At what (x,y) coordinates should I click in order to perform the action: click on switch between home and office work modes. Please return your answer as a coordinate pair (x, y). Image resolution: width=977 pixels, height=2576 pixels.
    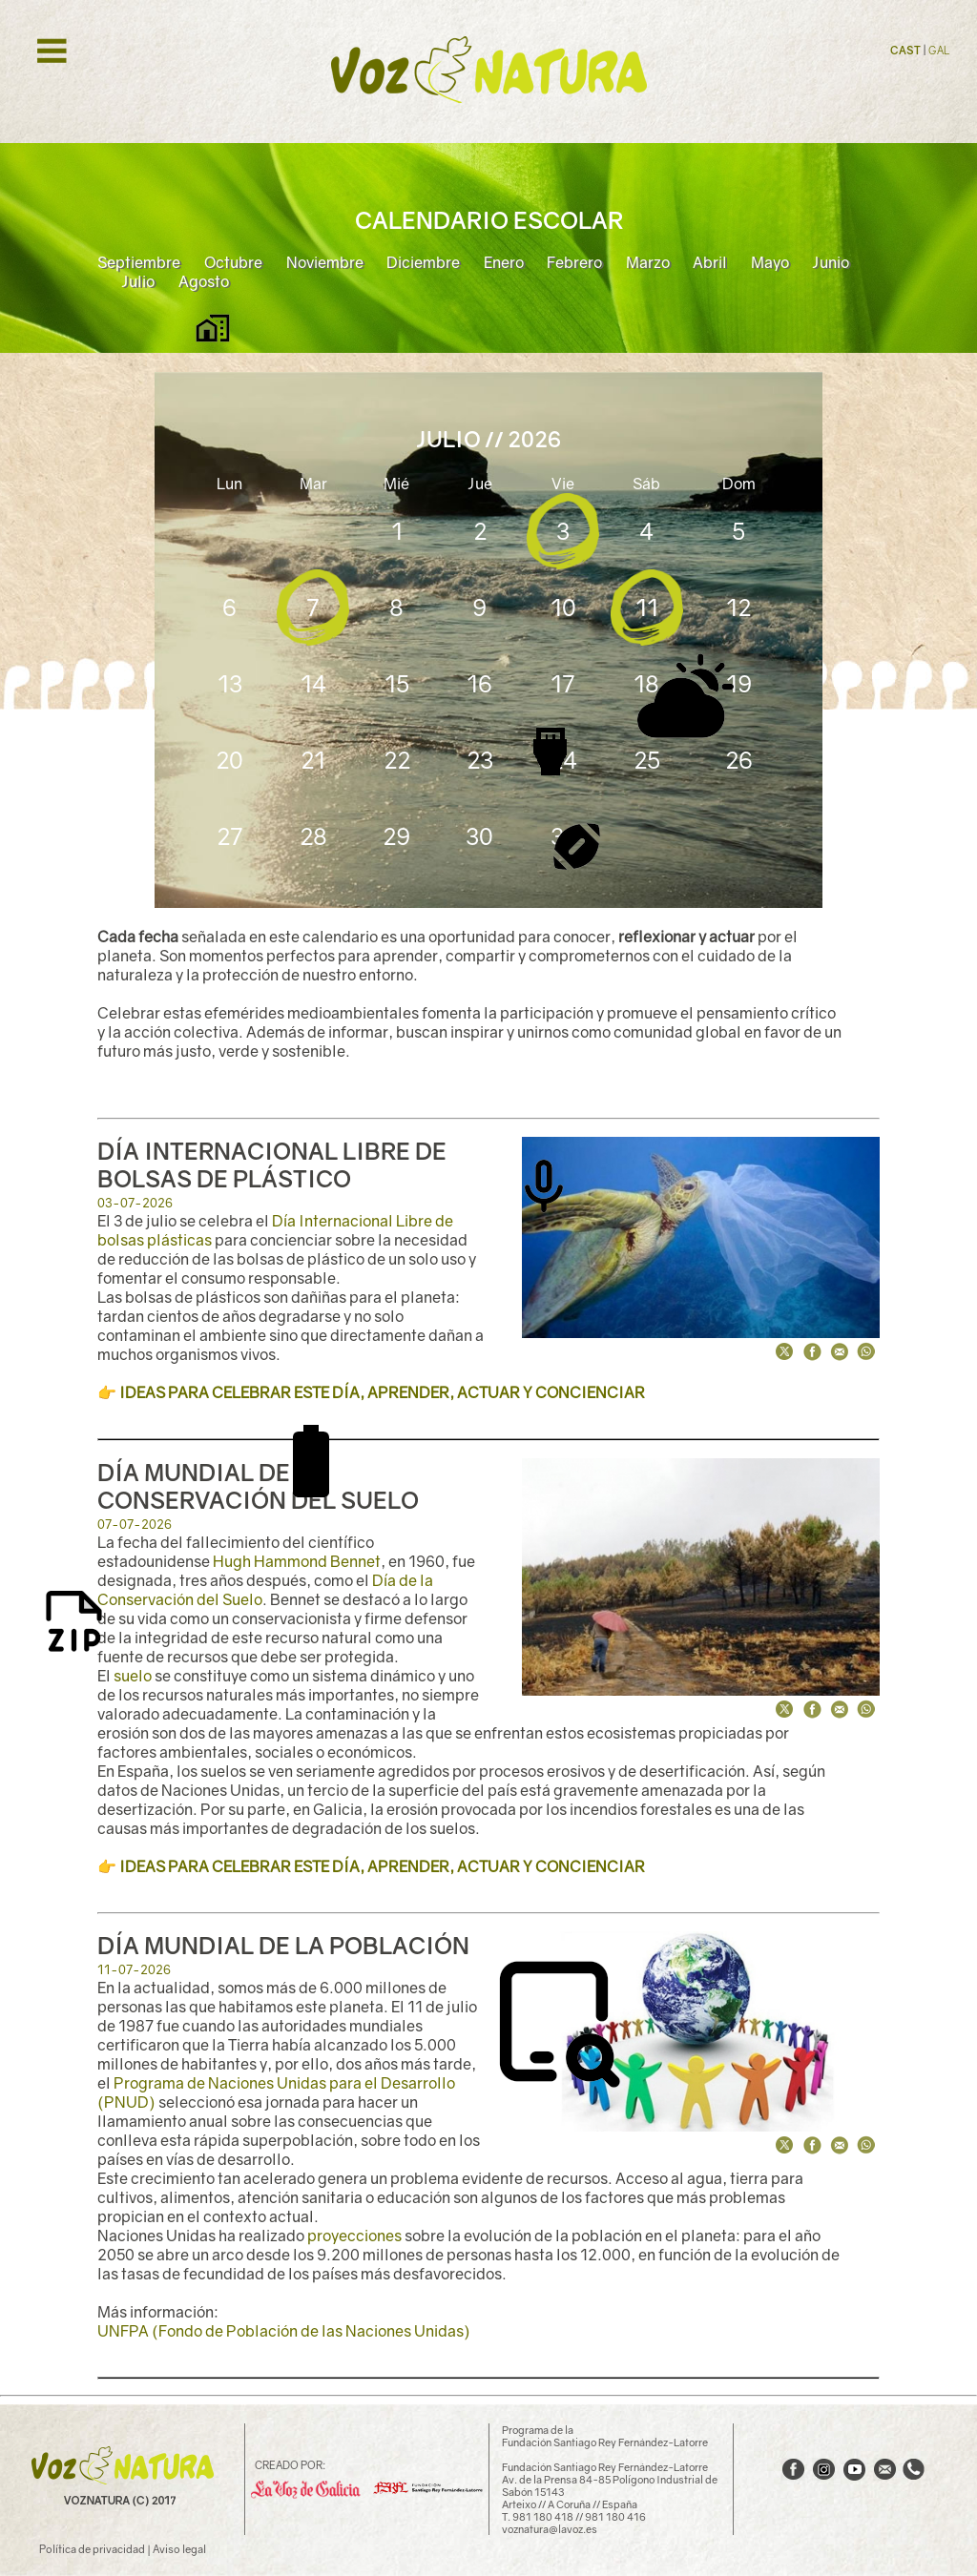
    Looking at the image, I should click on (213, 328).